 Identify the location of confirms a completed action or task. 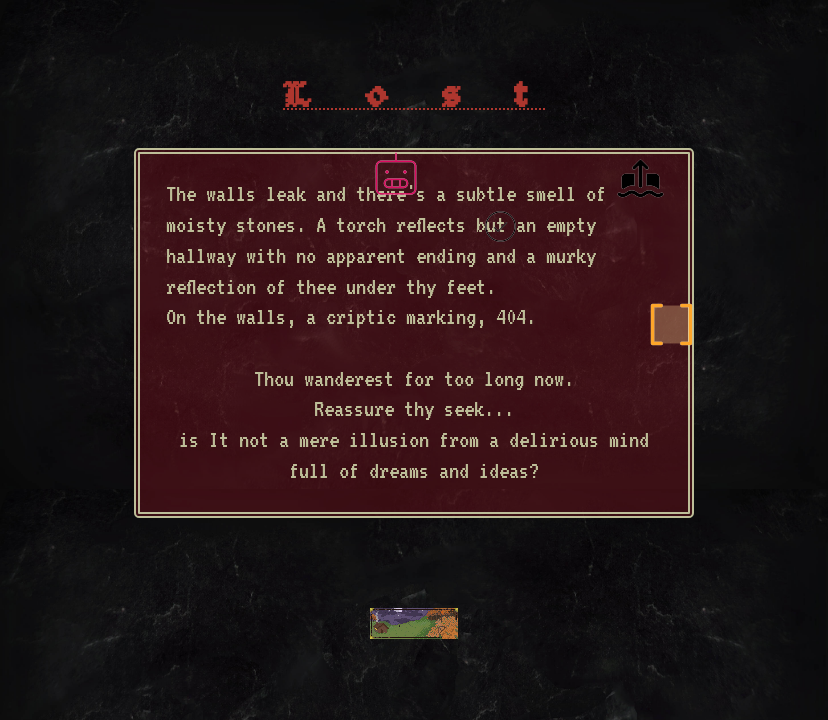
(500, 226).